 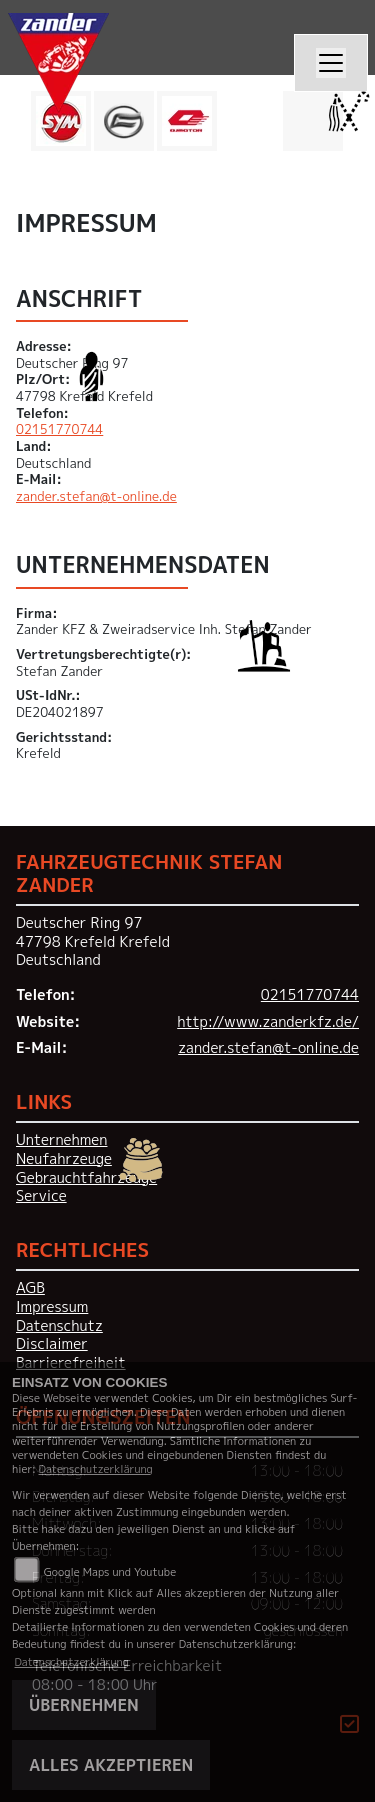 I want to click on ancient Egyptian royalty or pharaoh symbol, so click(x=349, y=111).